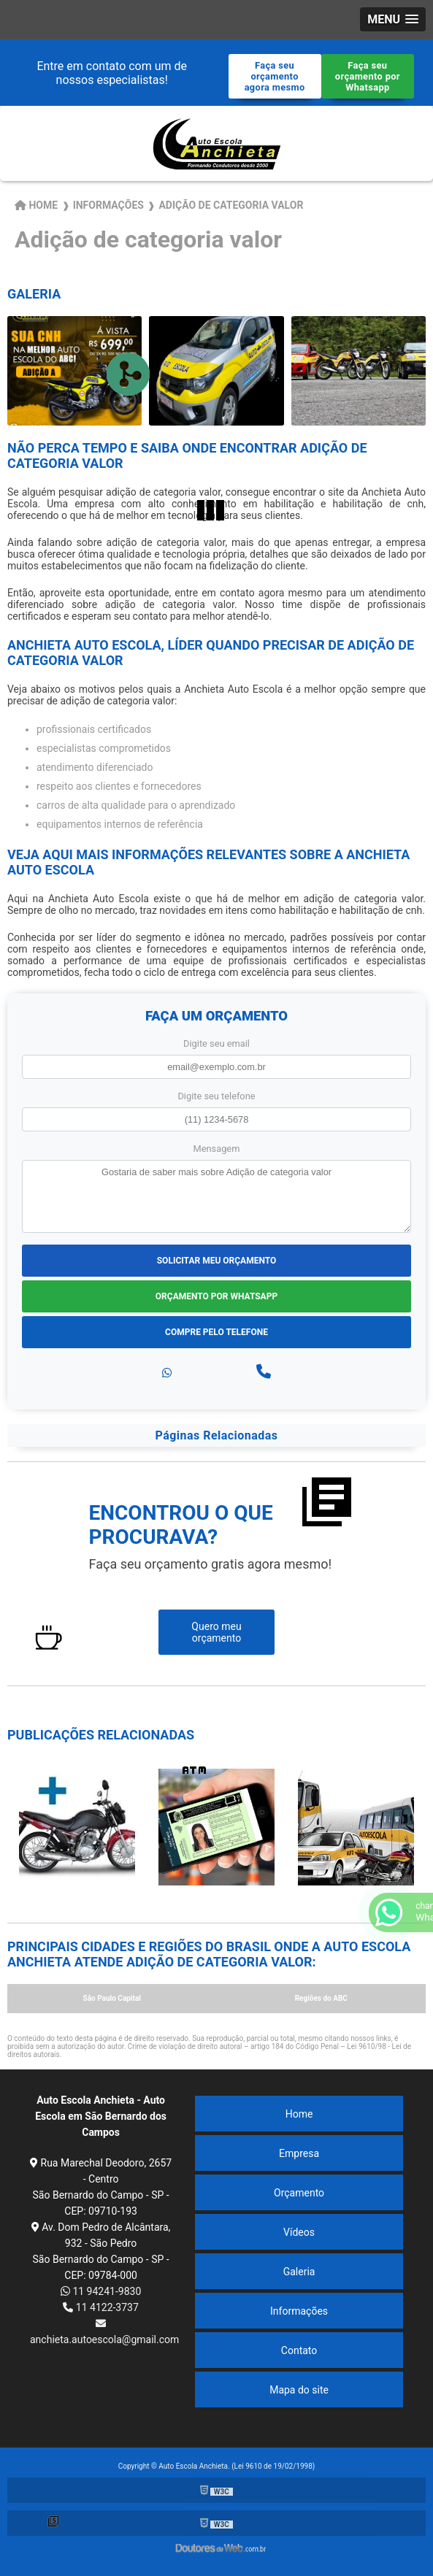  Describe the element at coordinates (47, 1638) in the screenshot. I see `find nearby coffee shops` at that location.